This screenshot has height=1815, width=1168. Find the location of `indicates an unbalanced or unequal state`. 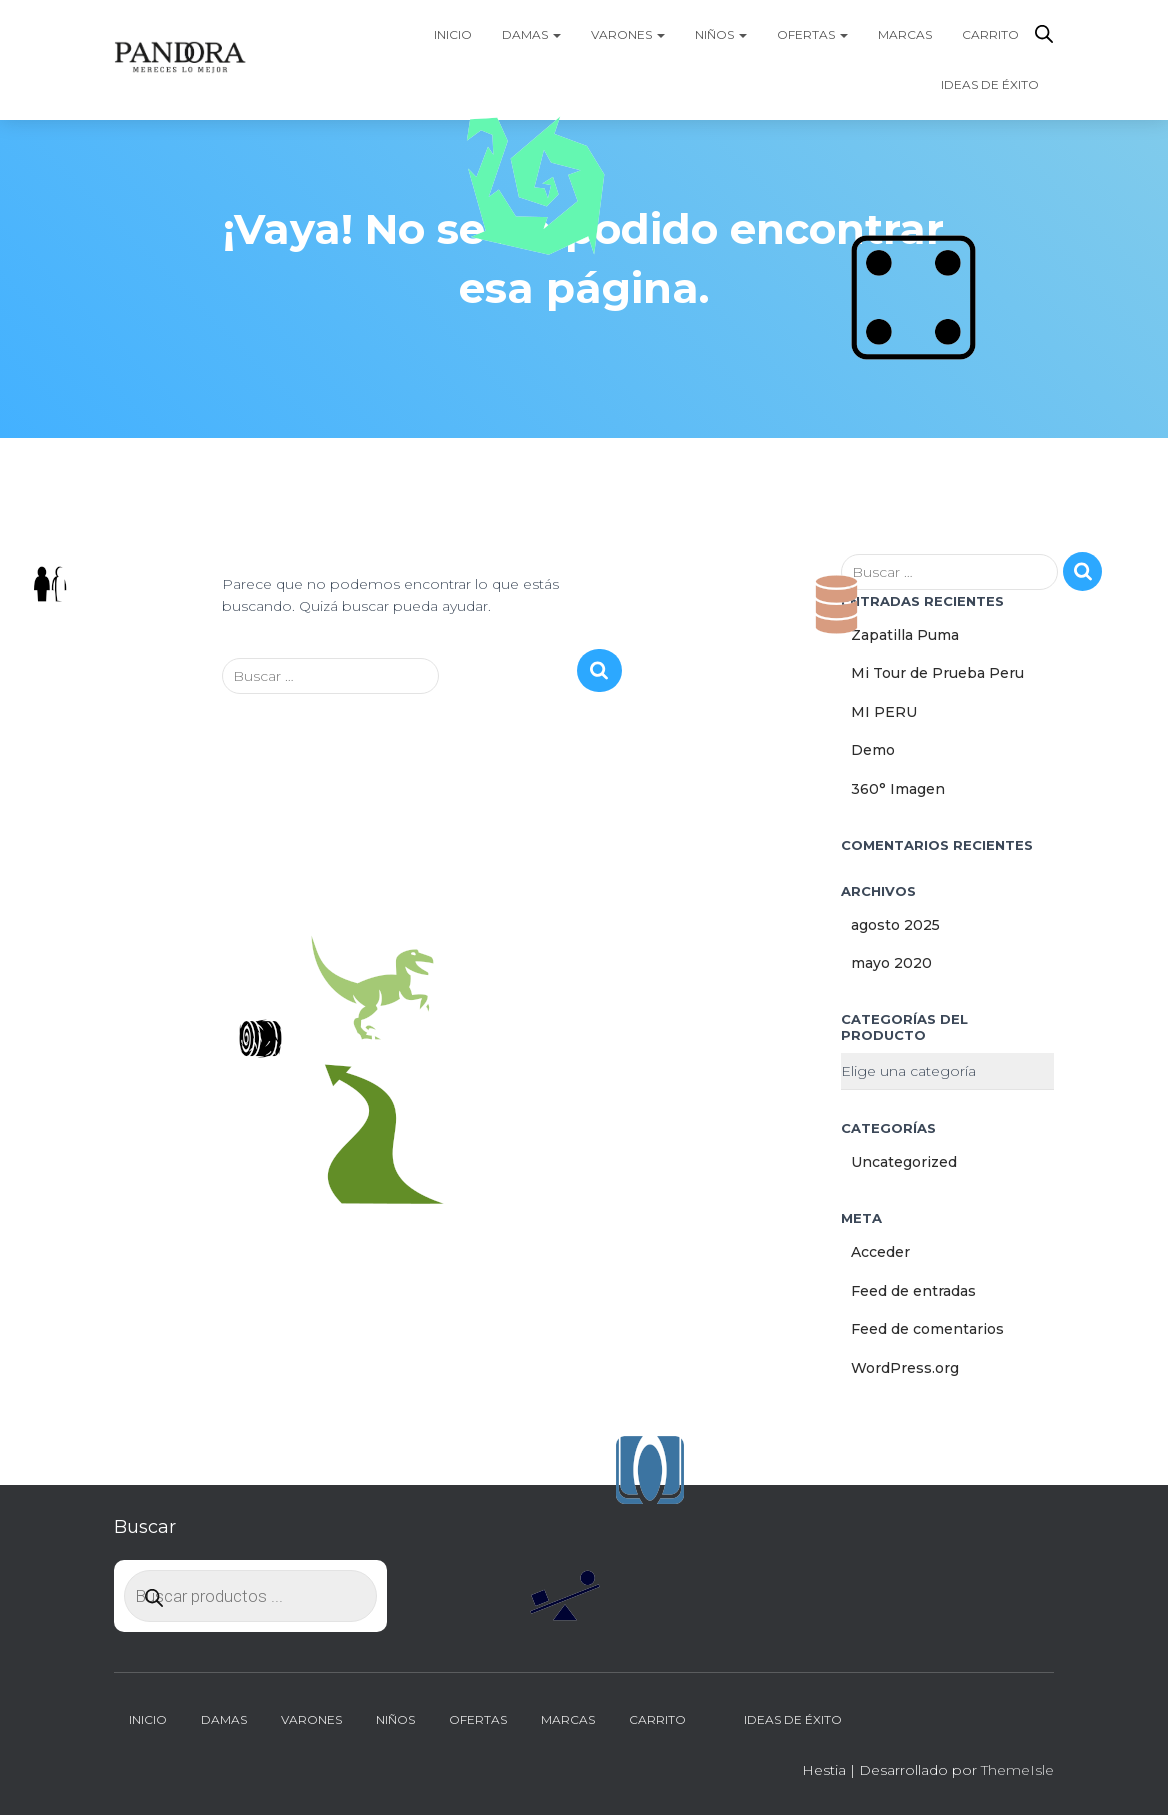

indicates an unbalanced or unequal state is located at coordinates (565, 1585).